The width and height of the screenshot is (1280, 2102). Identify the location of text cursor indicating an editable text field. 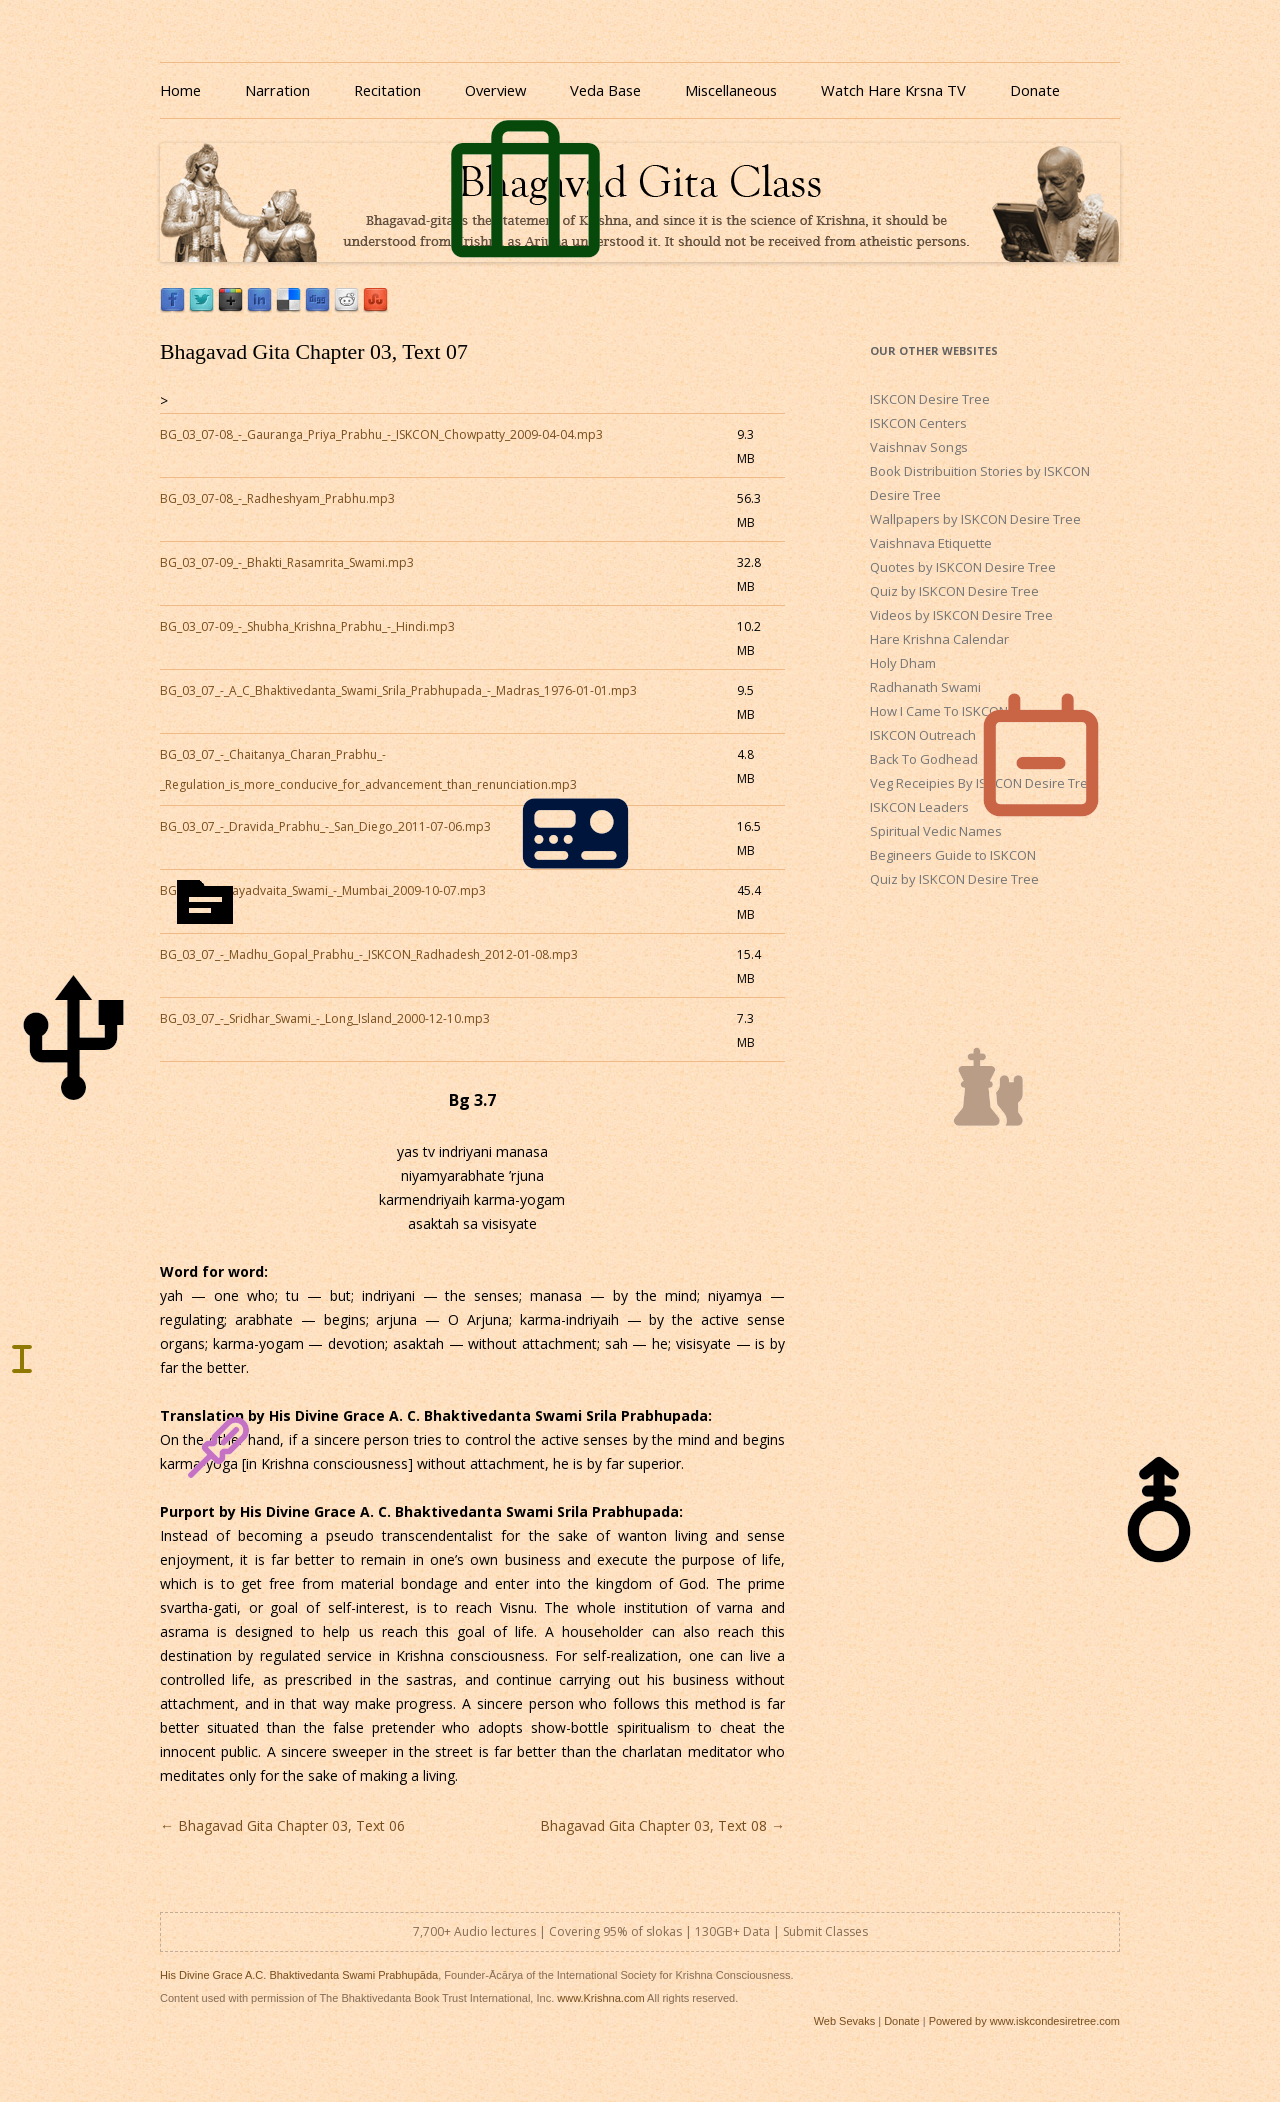
(22, 1359).